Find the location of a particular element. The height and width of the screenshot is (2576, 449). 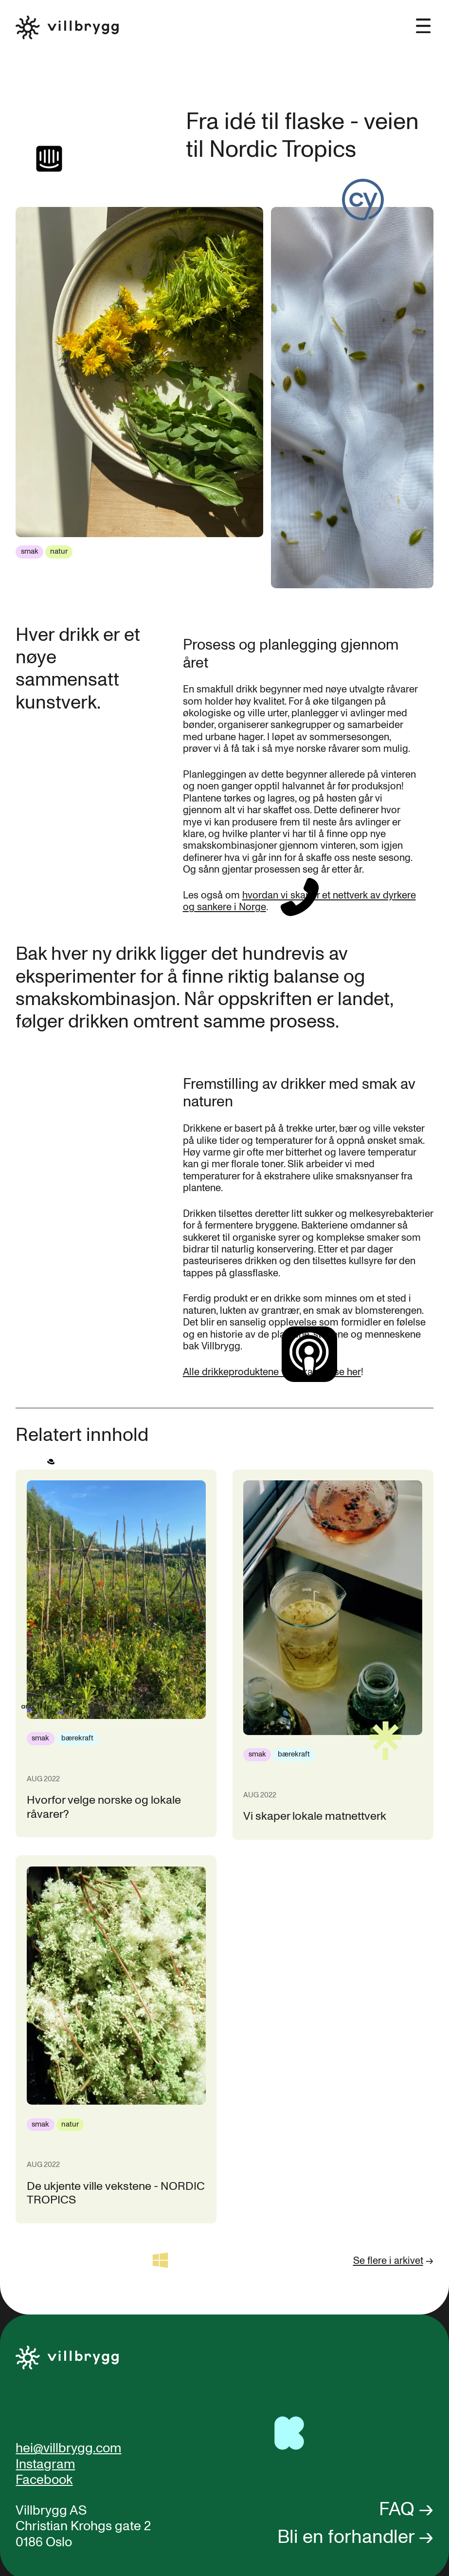

Arm company logo is located at coordinates (27, 1707).